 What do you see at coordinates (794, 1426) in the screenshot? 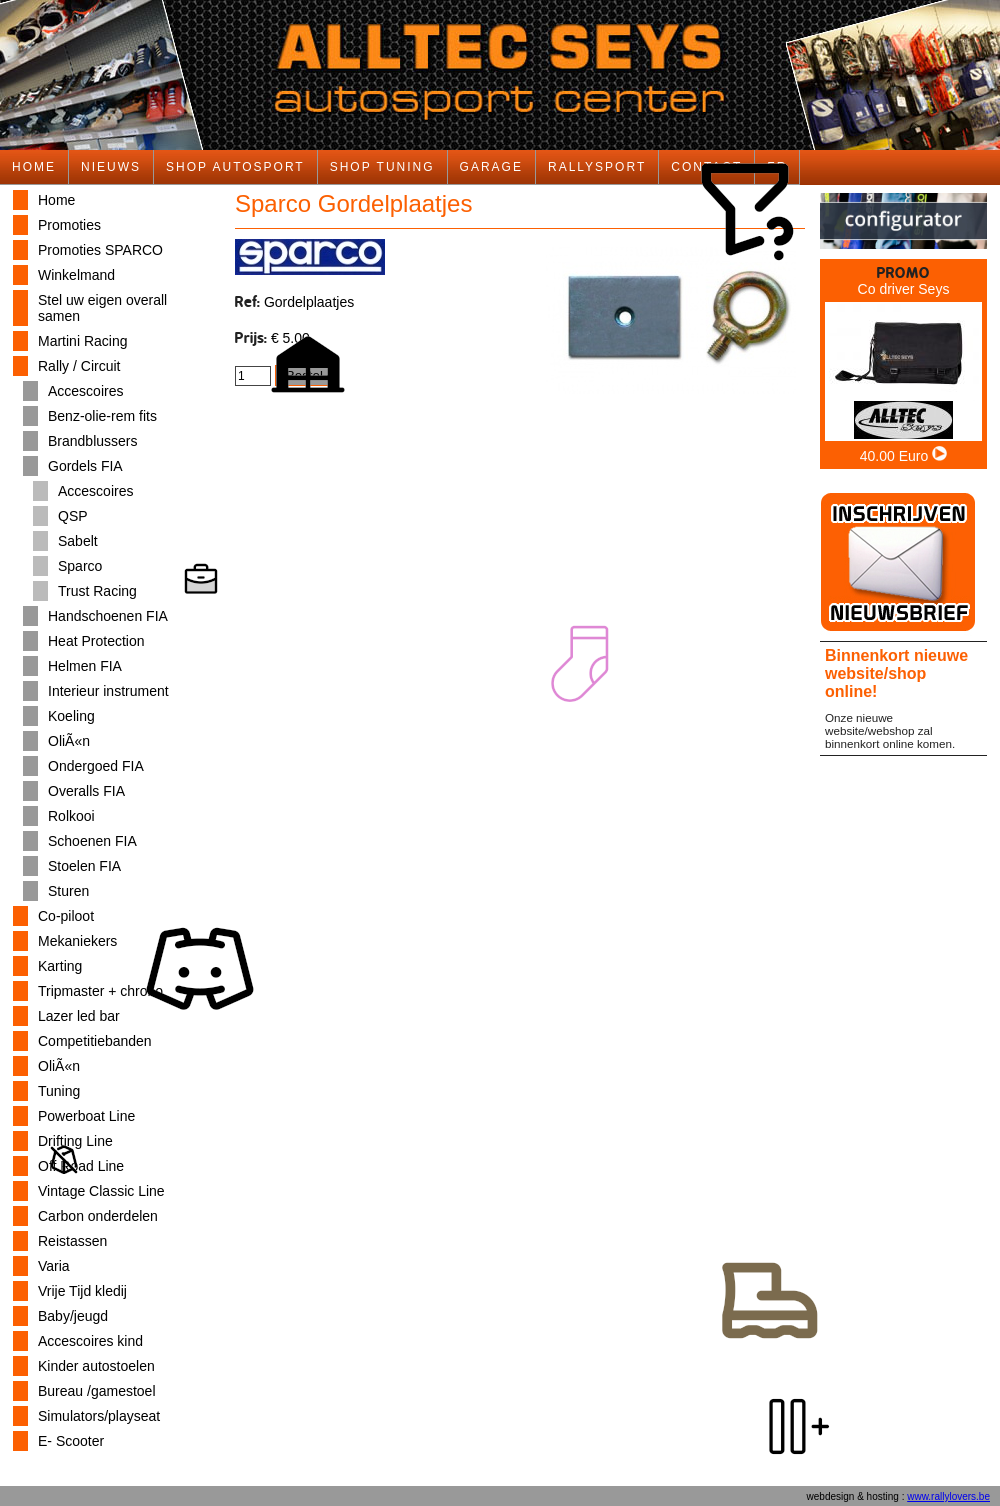
I see `add a new column to the right` at bounding box center [794, 1426].